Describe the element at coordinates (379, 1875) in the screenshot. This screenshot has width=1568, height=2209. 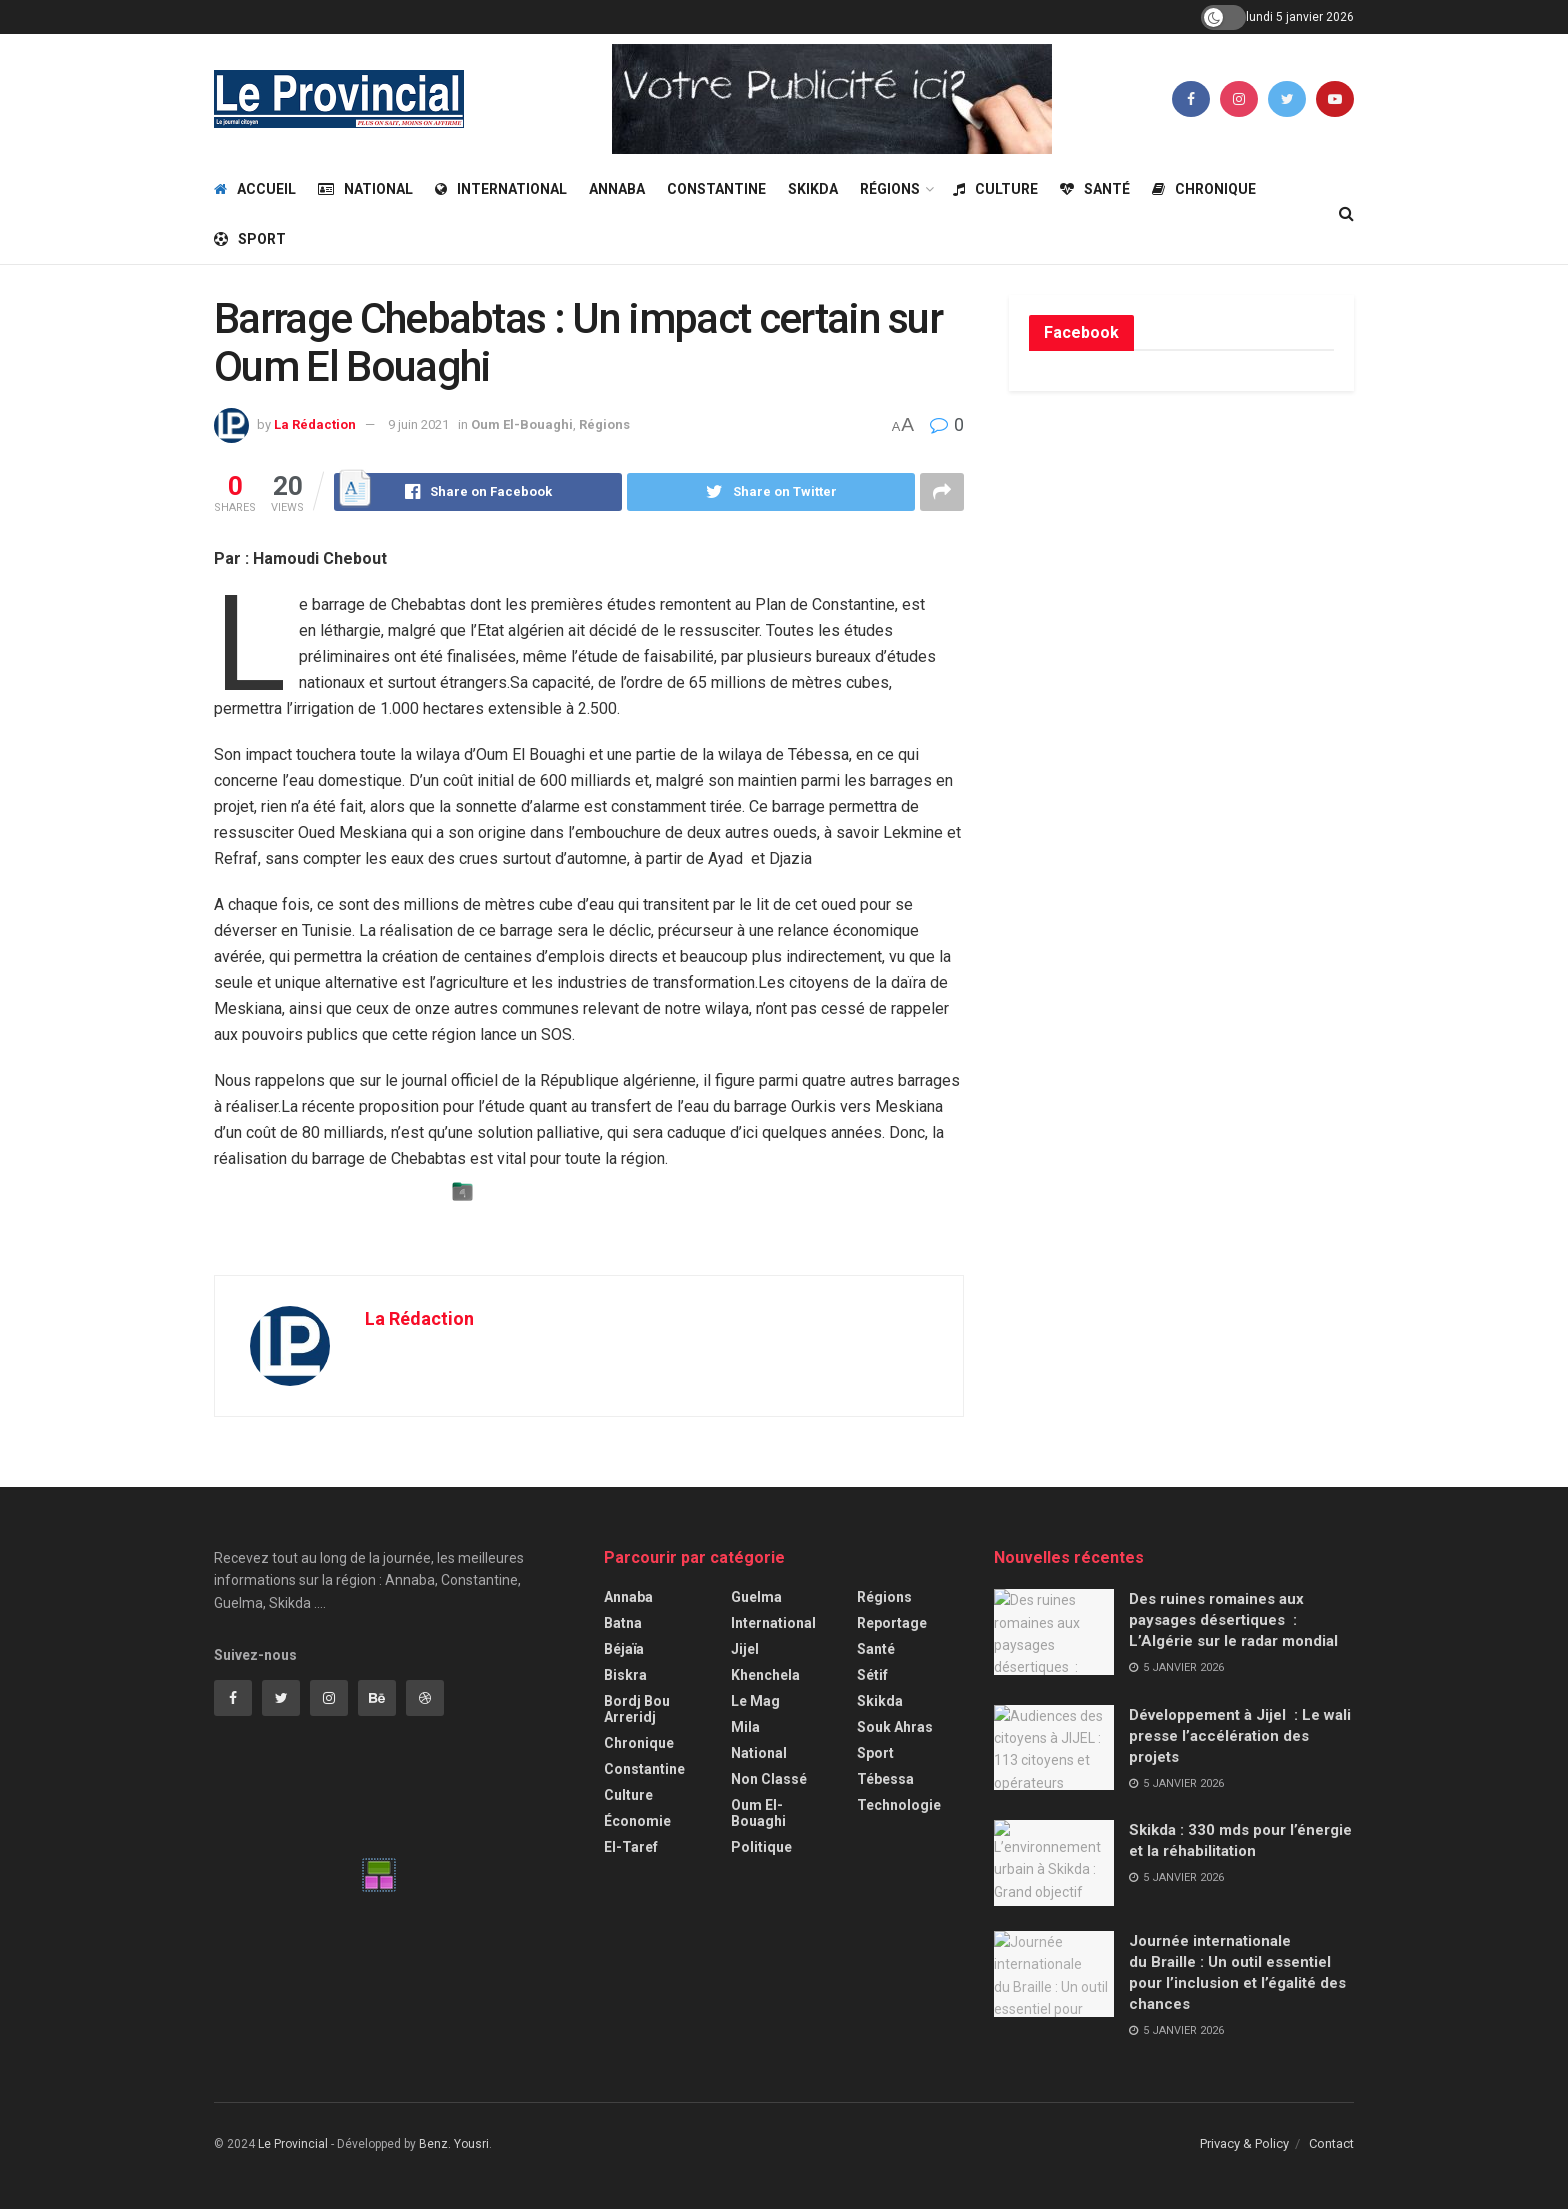
I see `select all items in the current view` at that location.